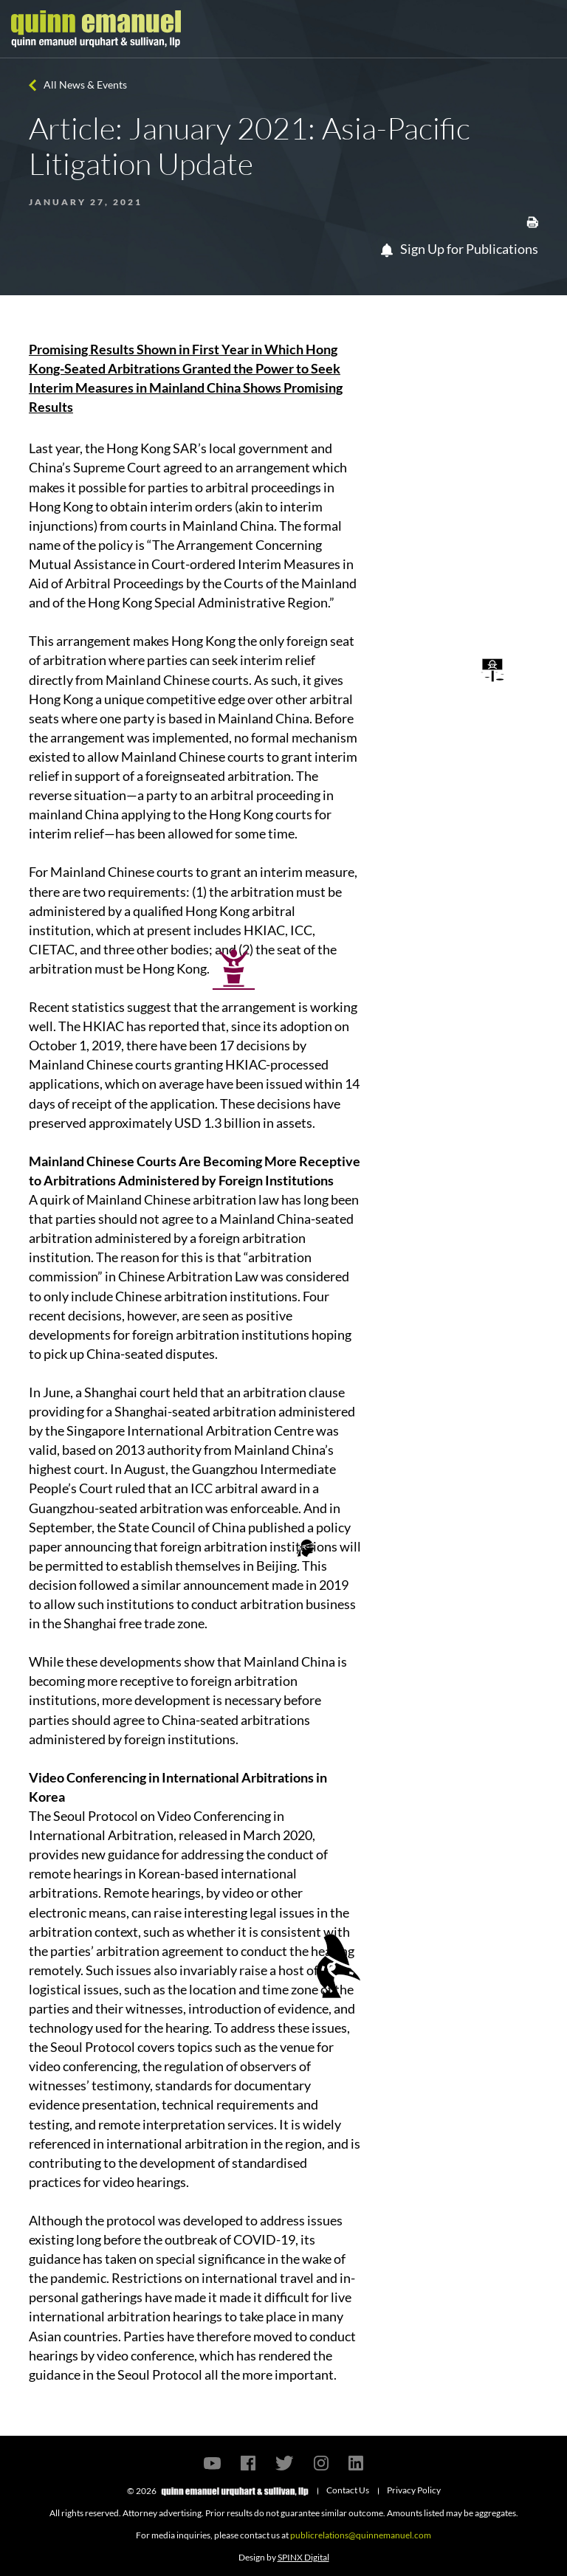  What do you see at coordinates (233, 968) in the screenshot?
I see `access public speaking or presentation mode` at bounding box center [233, 968].